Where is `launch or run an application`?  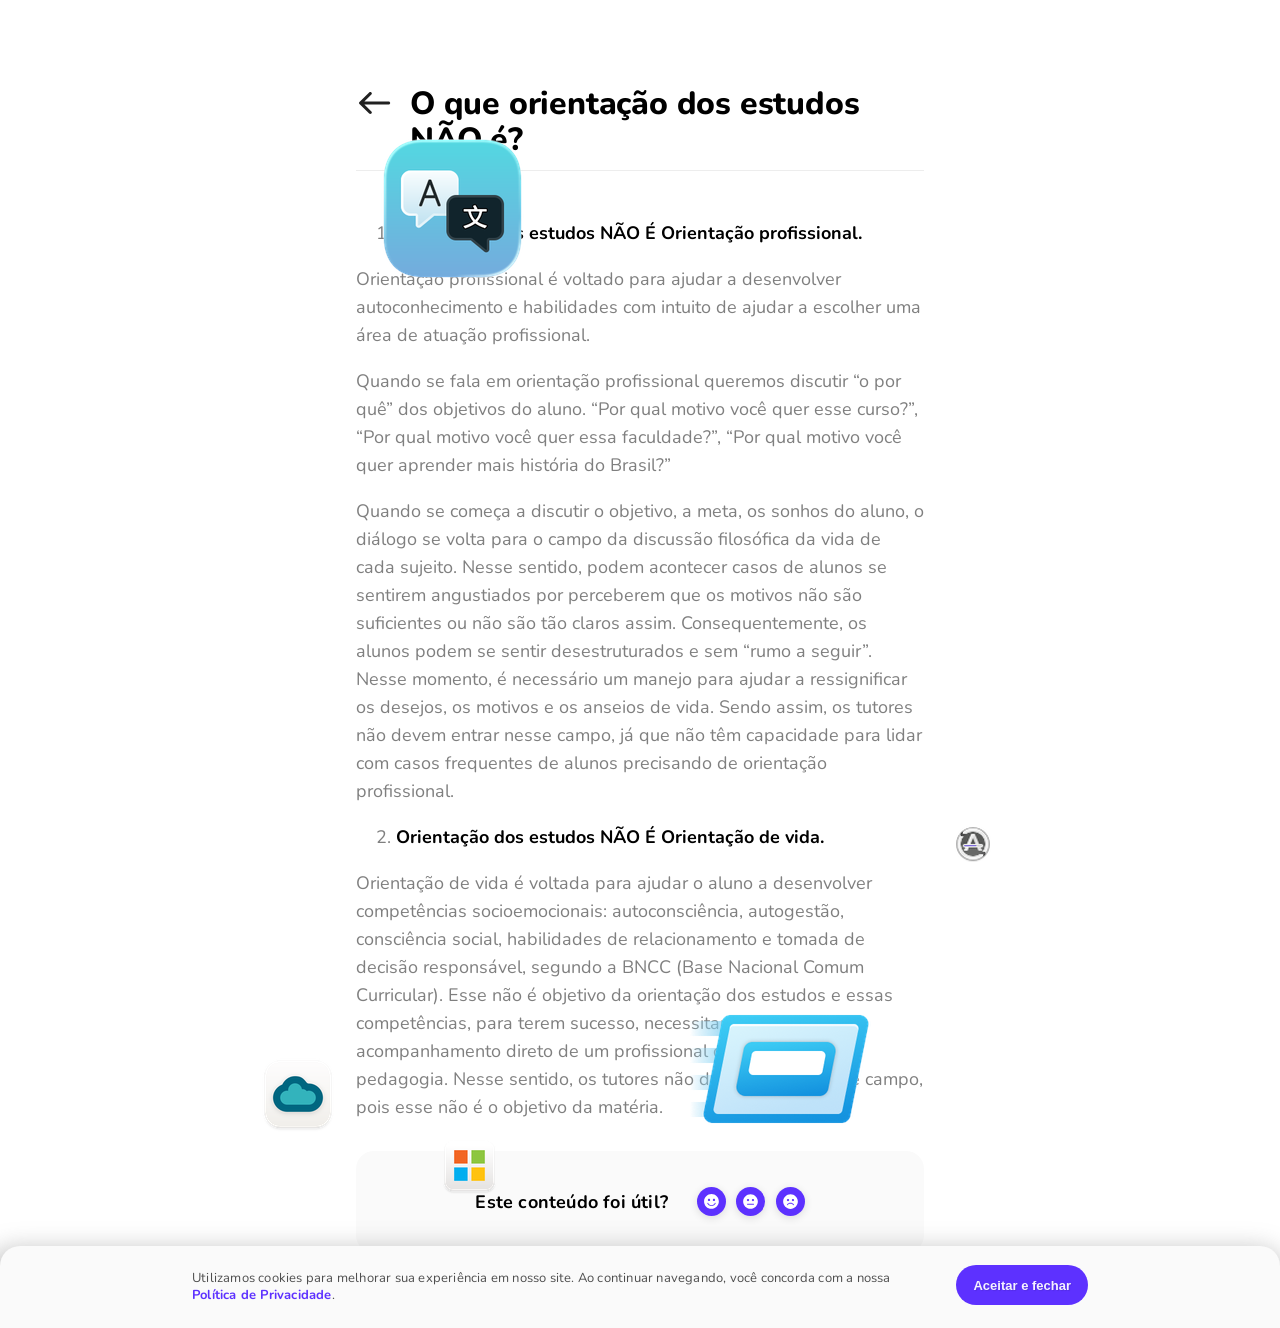 launch or run an application is located at coordinates (786, 1069).